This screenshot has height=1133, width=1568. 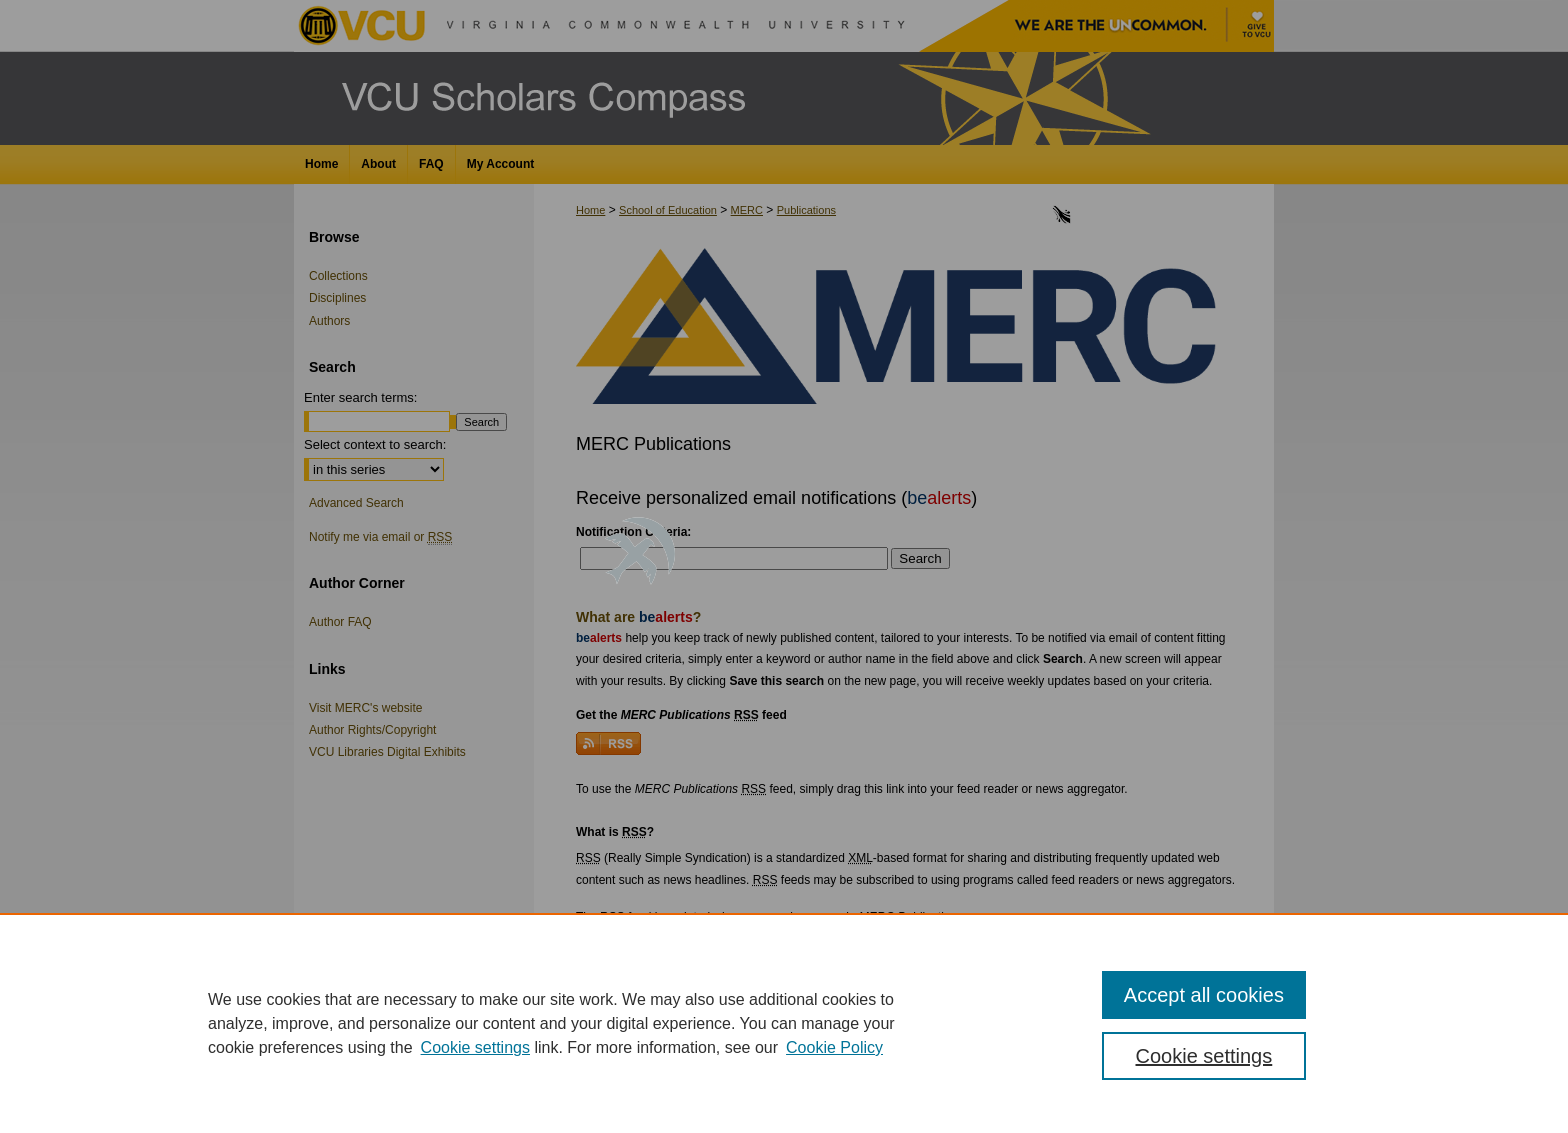 What do you see at coordinates (1061, 214) in the screenshot?
I see `indicates water or stream-related content` at bounding box center [1061, 214].